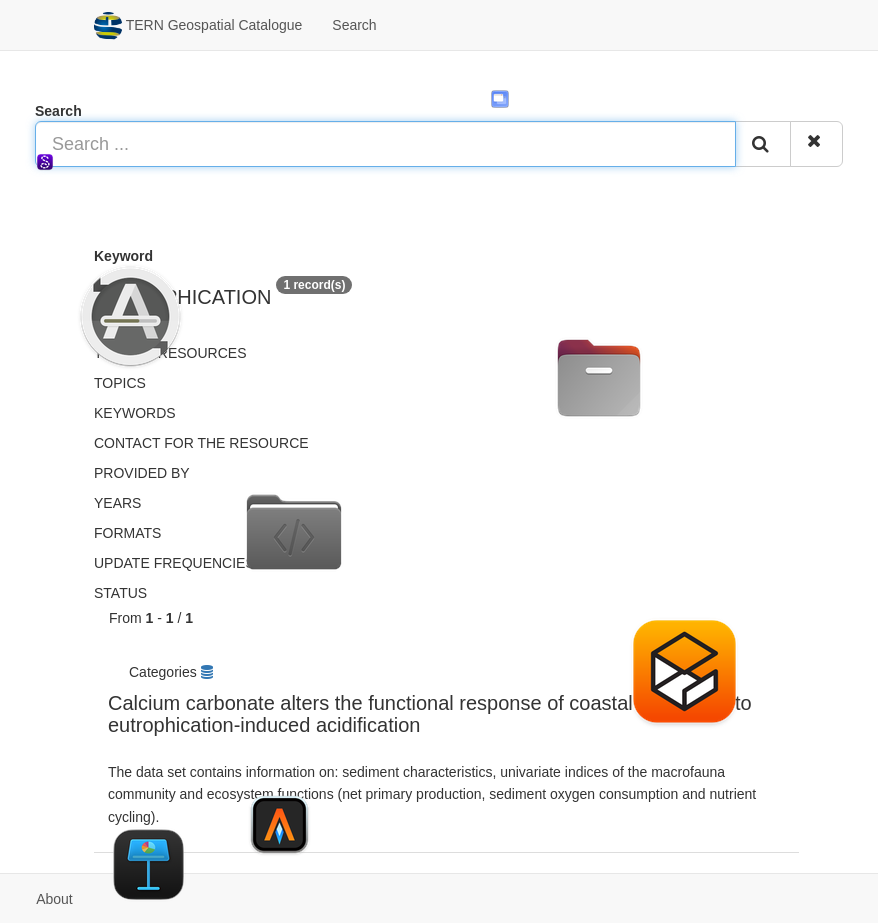 Image resolution: width=878 pixels, height=923 pixels. I want to click on open Seamly2D pattern drafting application, so click(45, 162).